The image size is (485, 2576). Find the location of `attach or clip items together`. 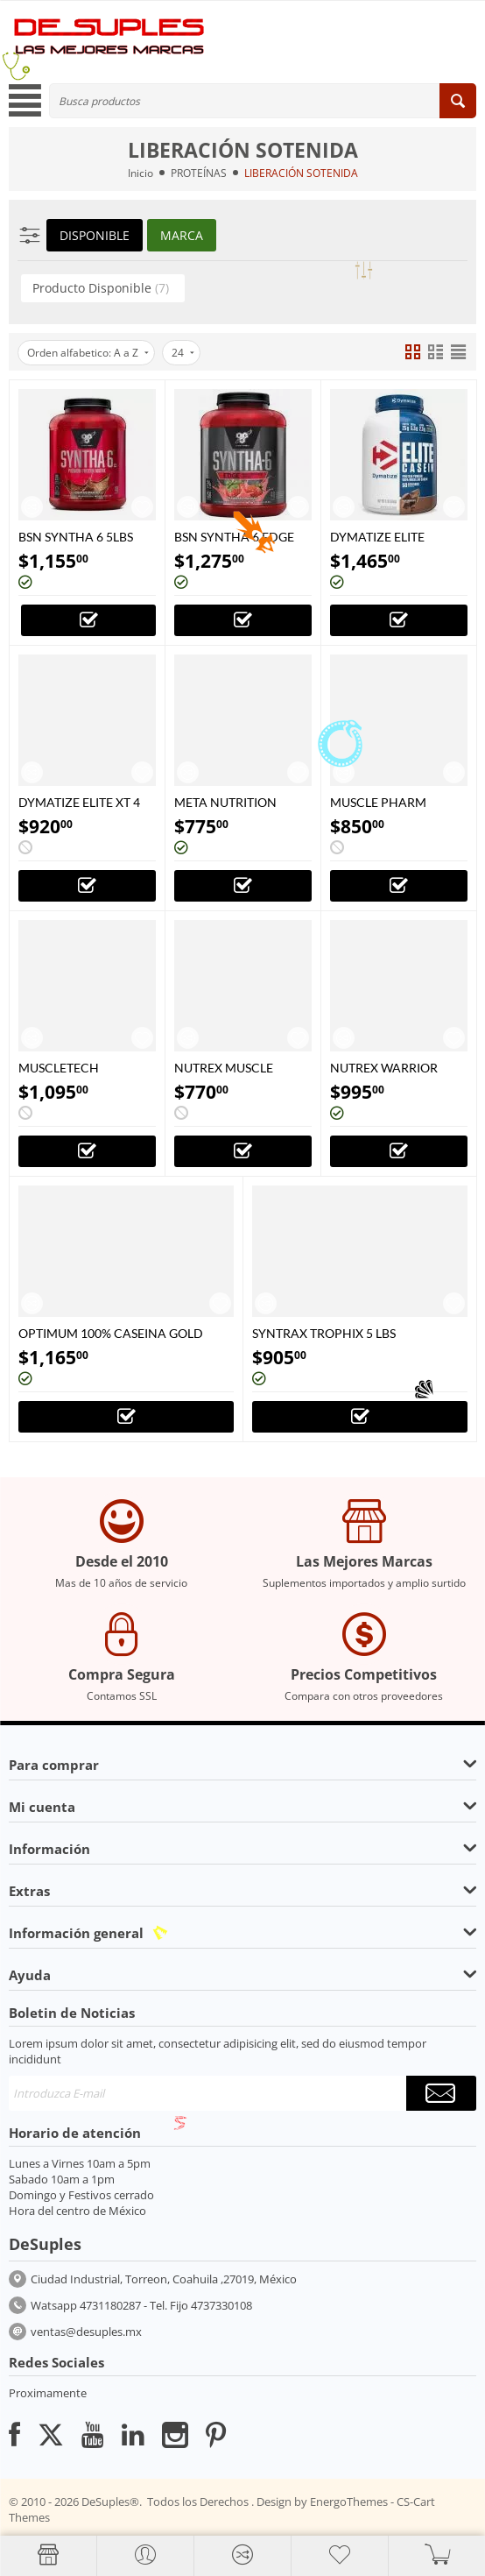

attach or clip items together is located at coordinates (160, 1933).